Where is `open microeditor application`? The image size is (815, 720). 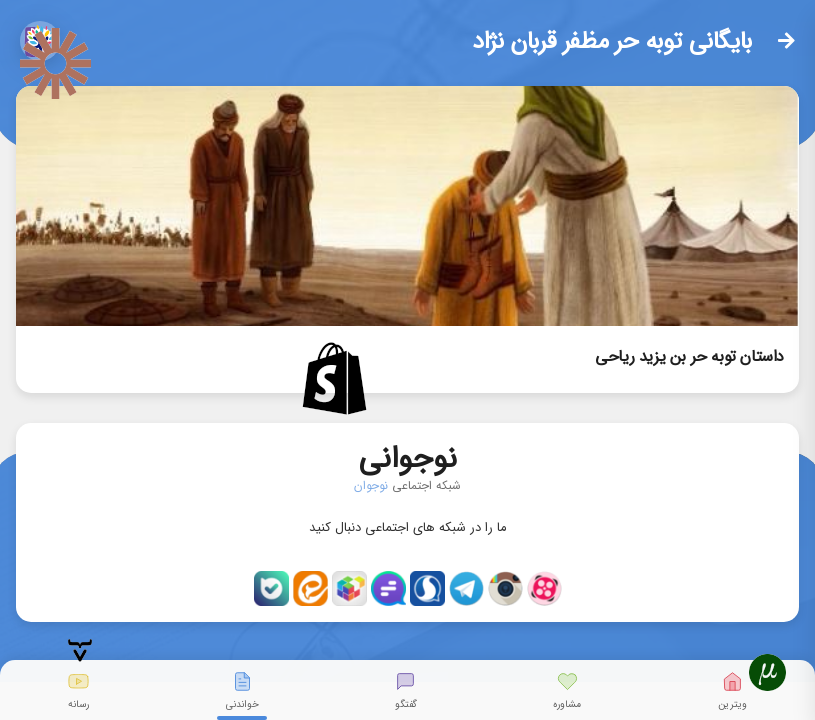
open microeditor application is located at coordinates (767, 672).